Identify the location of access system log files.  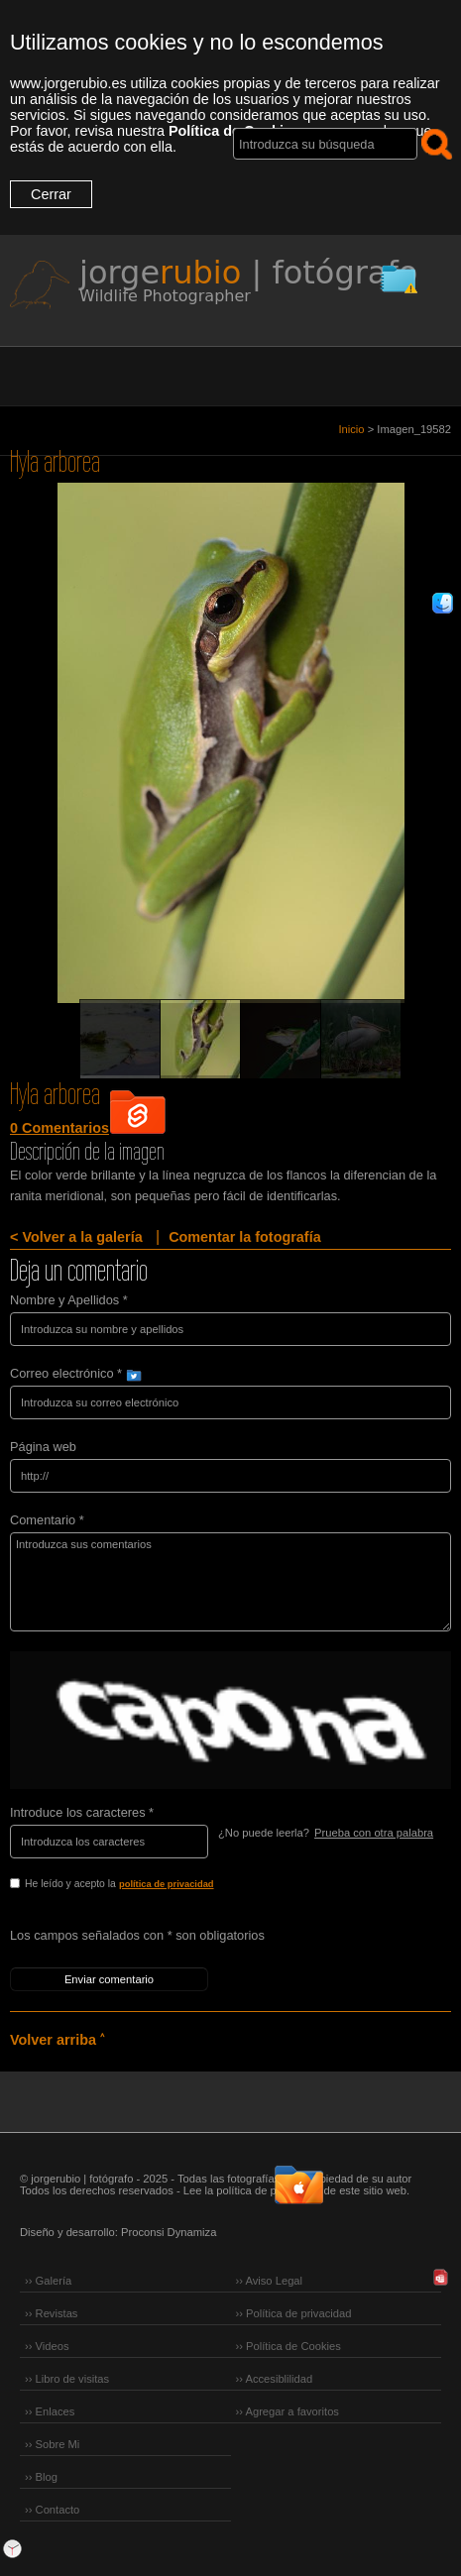
(399, 280).